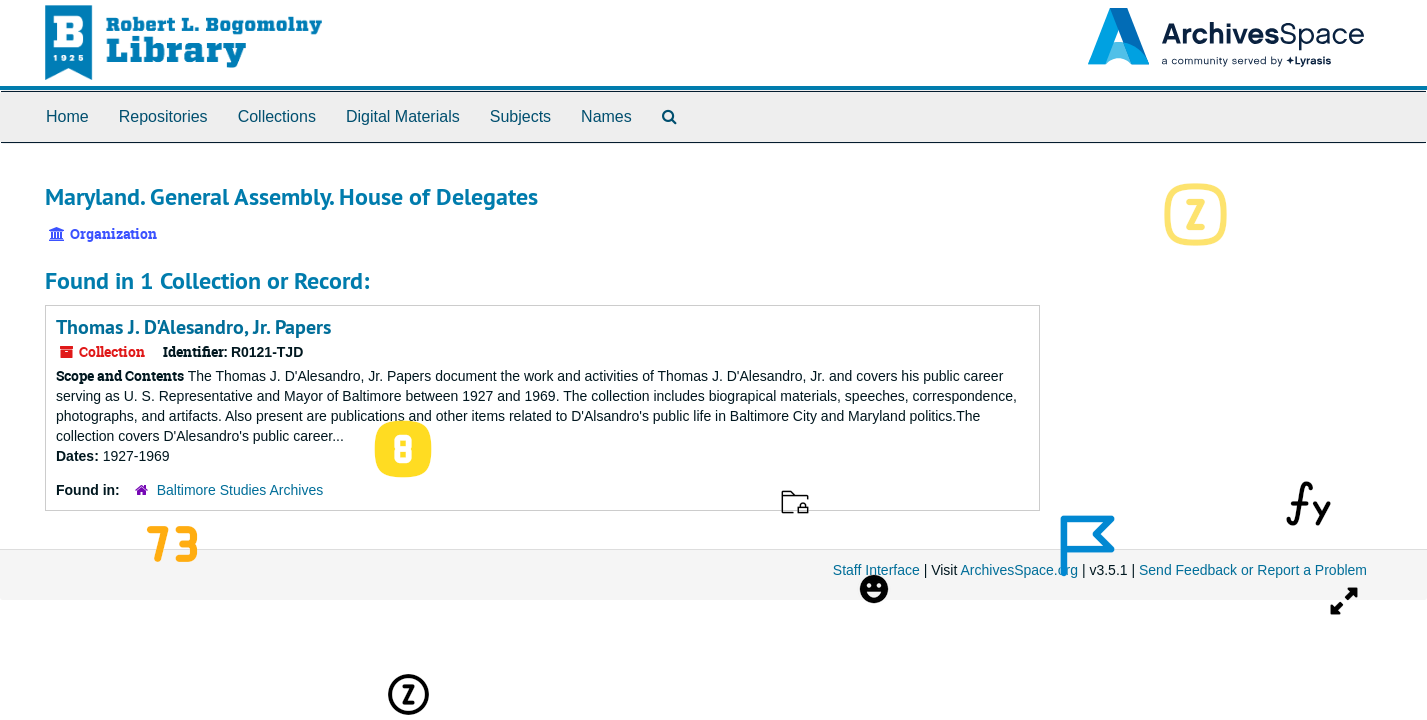 The height and width of the screenshot is (720, 1427). What do you see at coordinates (874, 589) in the screenshot?
I see `open emoji picker` at bounding box center [874, 589].